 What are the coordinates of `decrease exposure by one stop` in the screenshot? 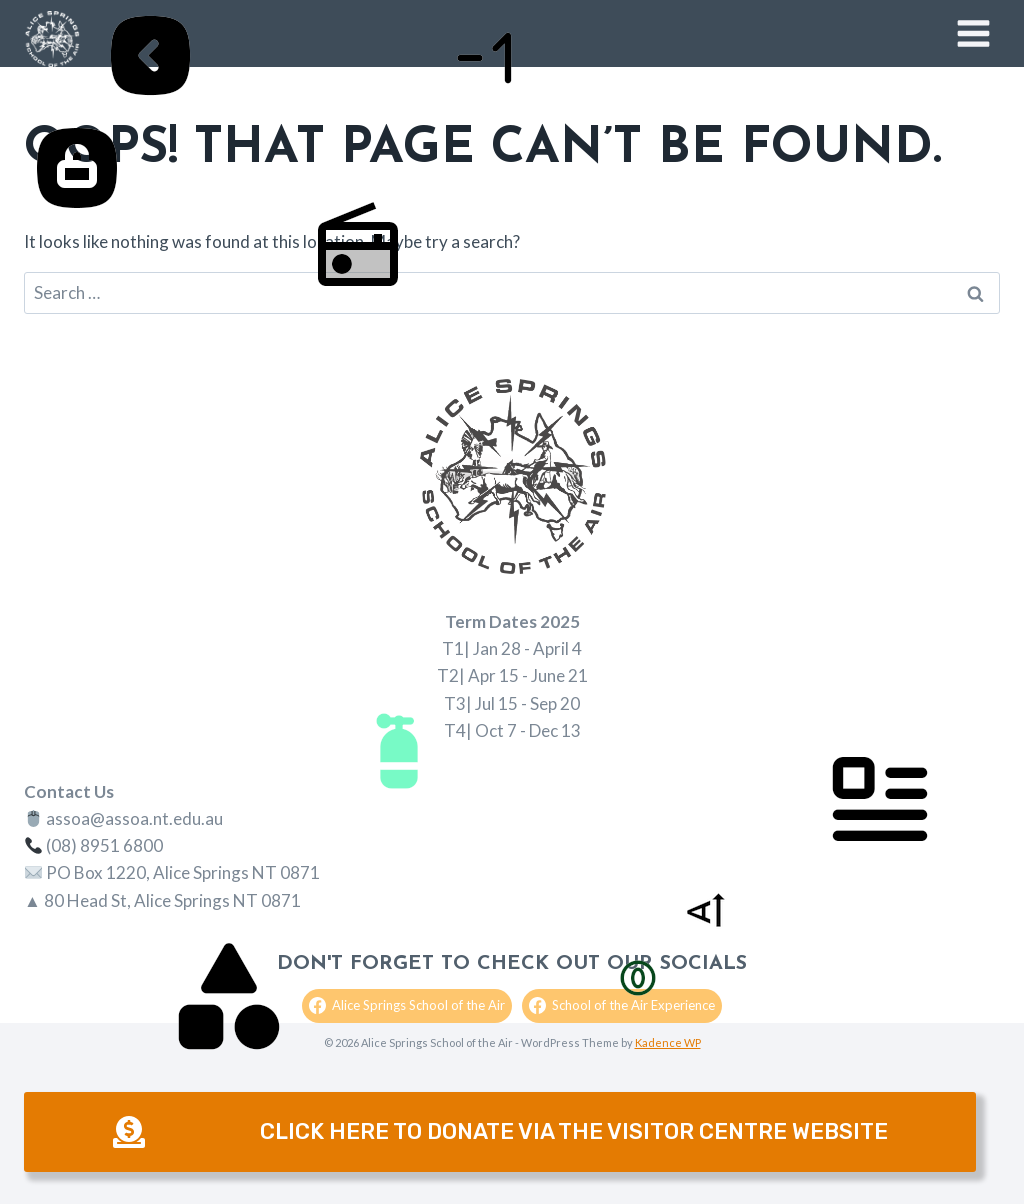 It's located at (489, 58).